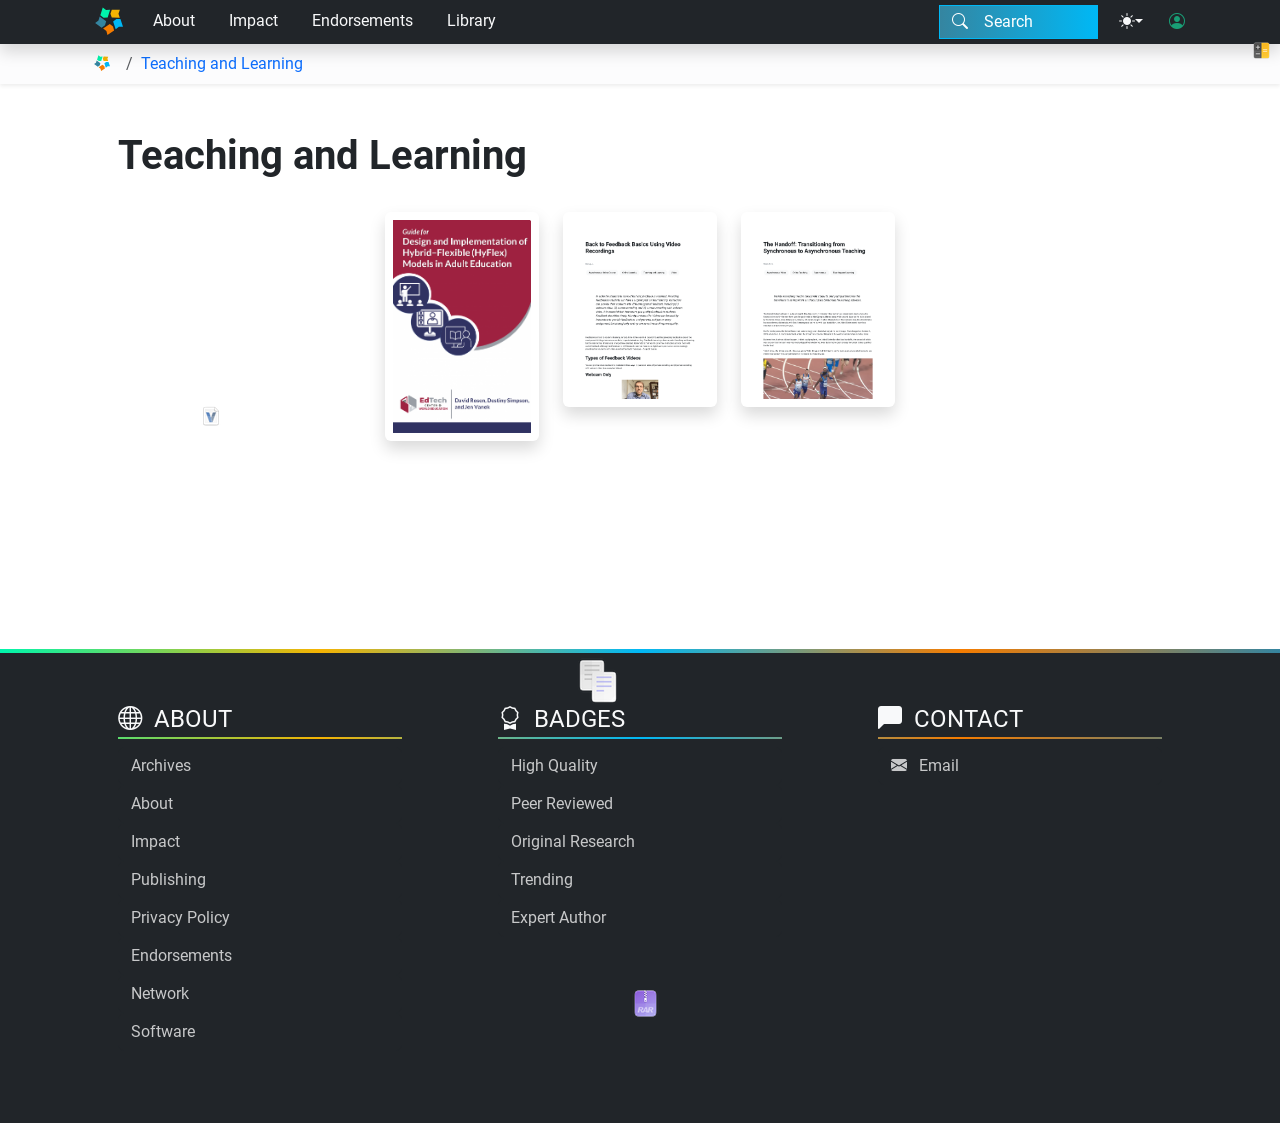 The height and width of the screenshot is (1123, 1280). Describe the element at coordinates (1261, 50) in the screenshot. I see `open the calculator app` at that location.